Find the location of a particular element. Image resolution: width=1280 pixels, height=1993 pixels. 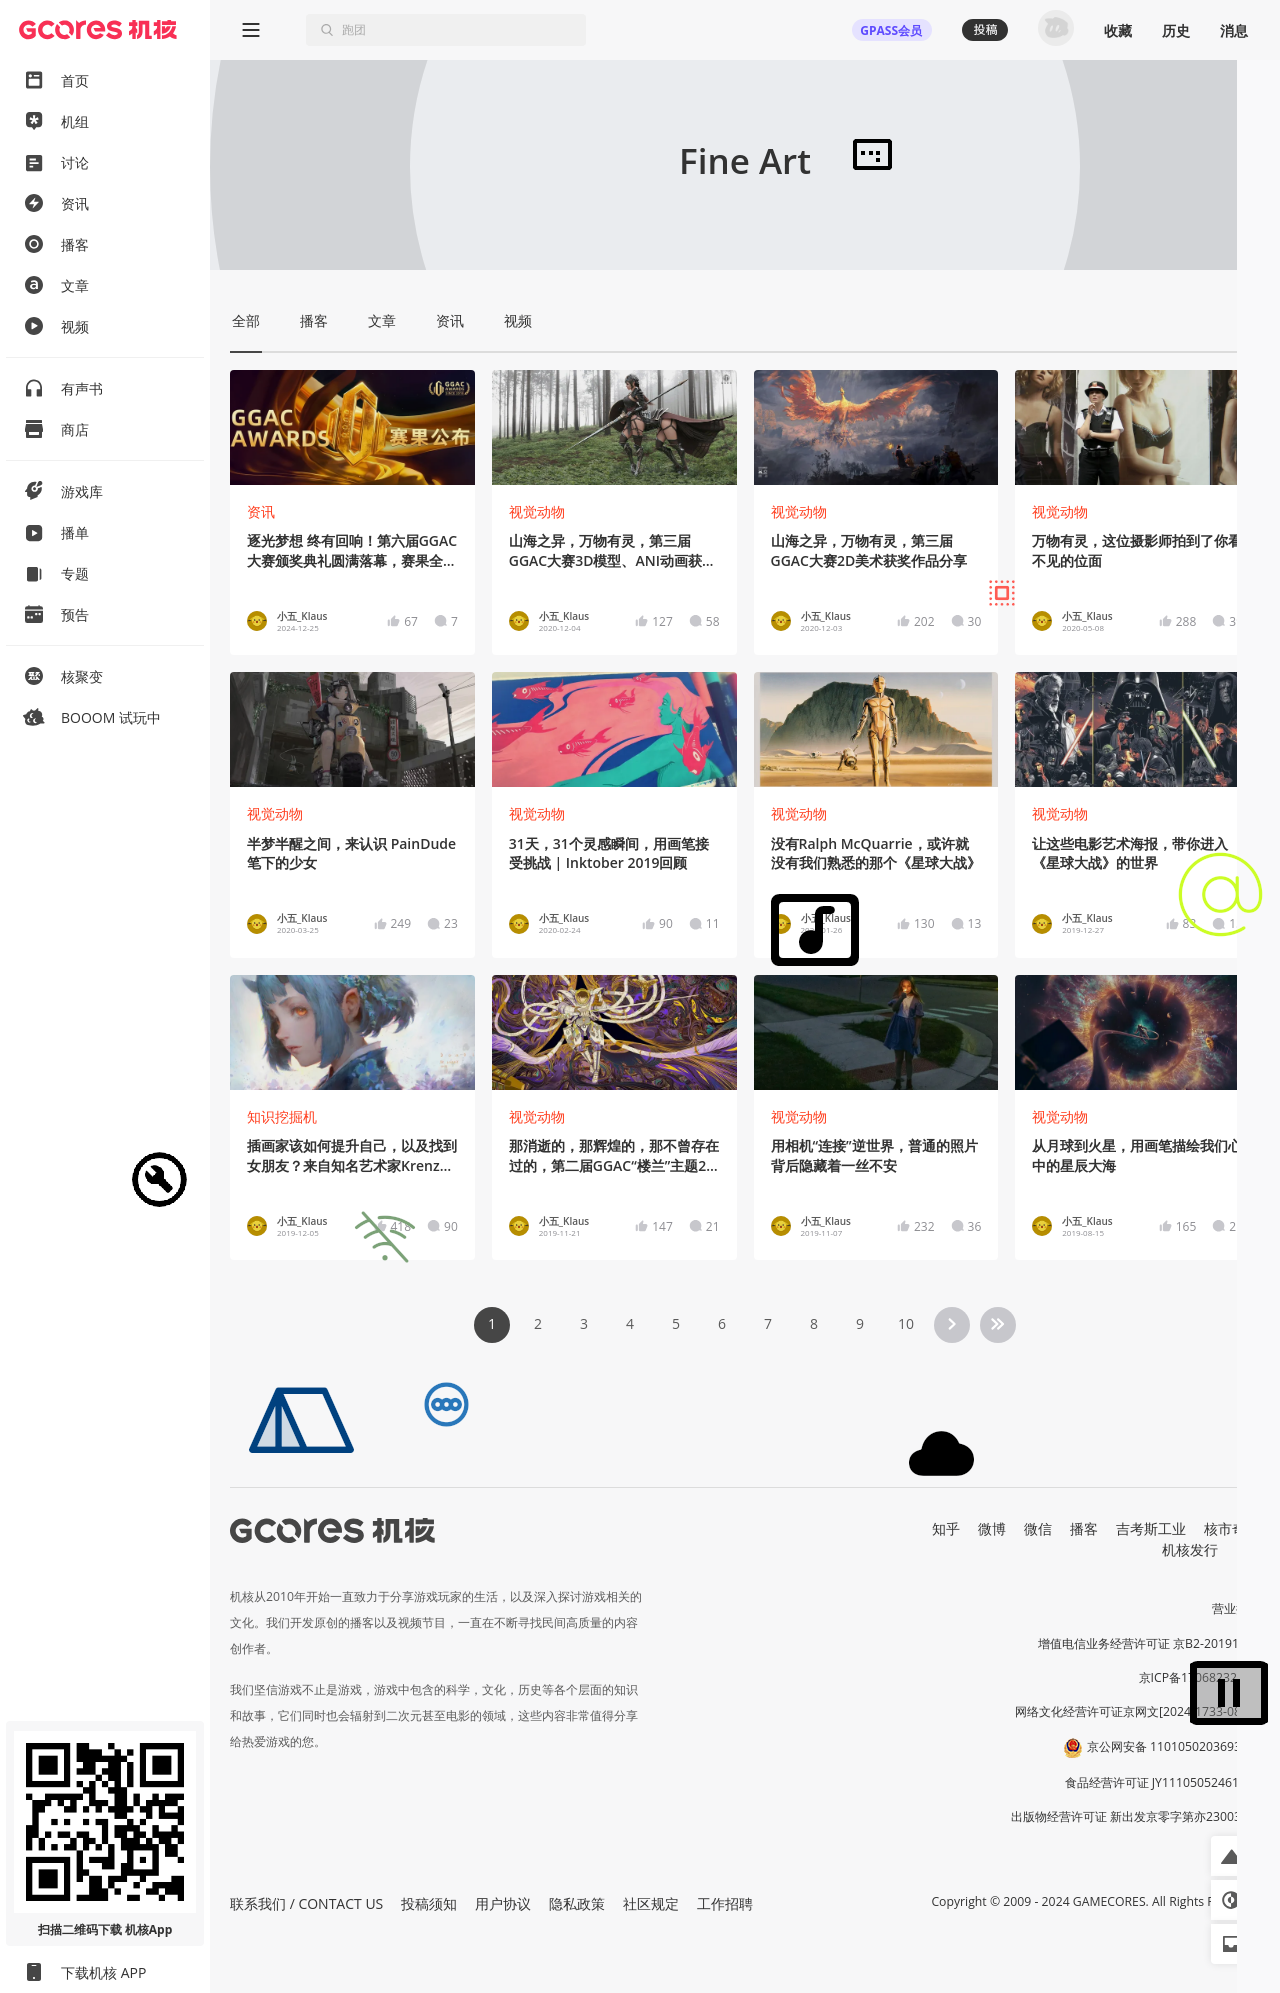

adjust margin spacing around an element is located at coordinates (1002, 593).